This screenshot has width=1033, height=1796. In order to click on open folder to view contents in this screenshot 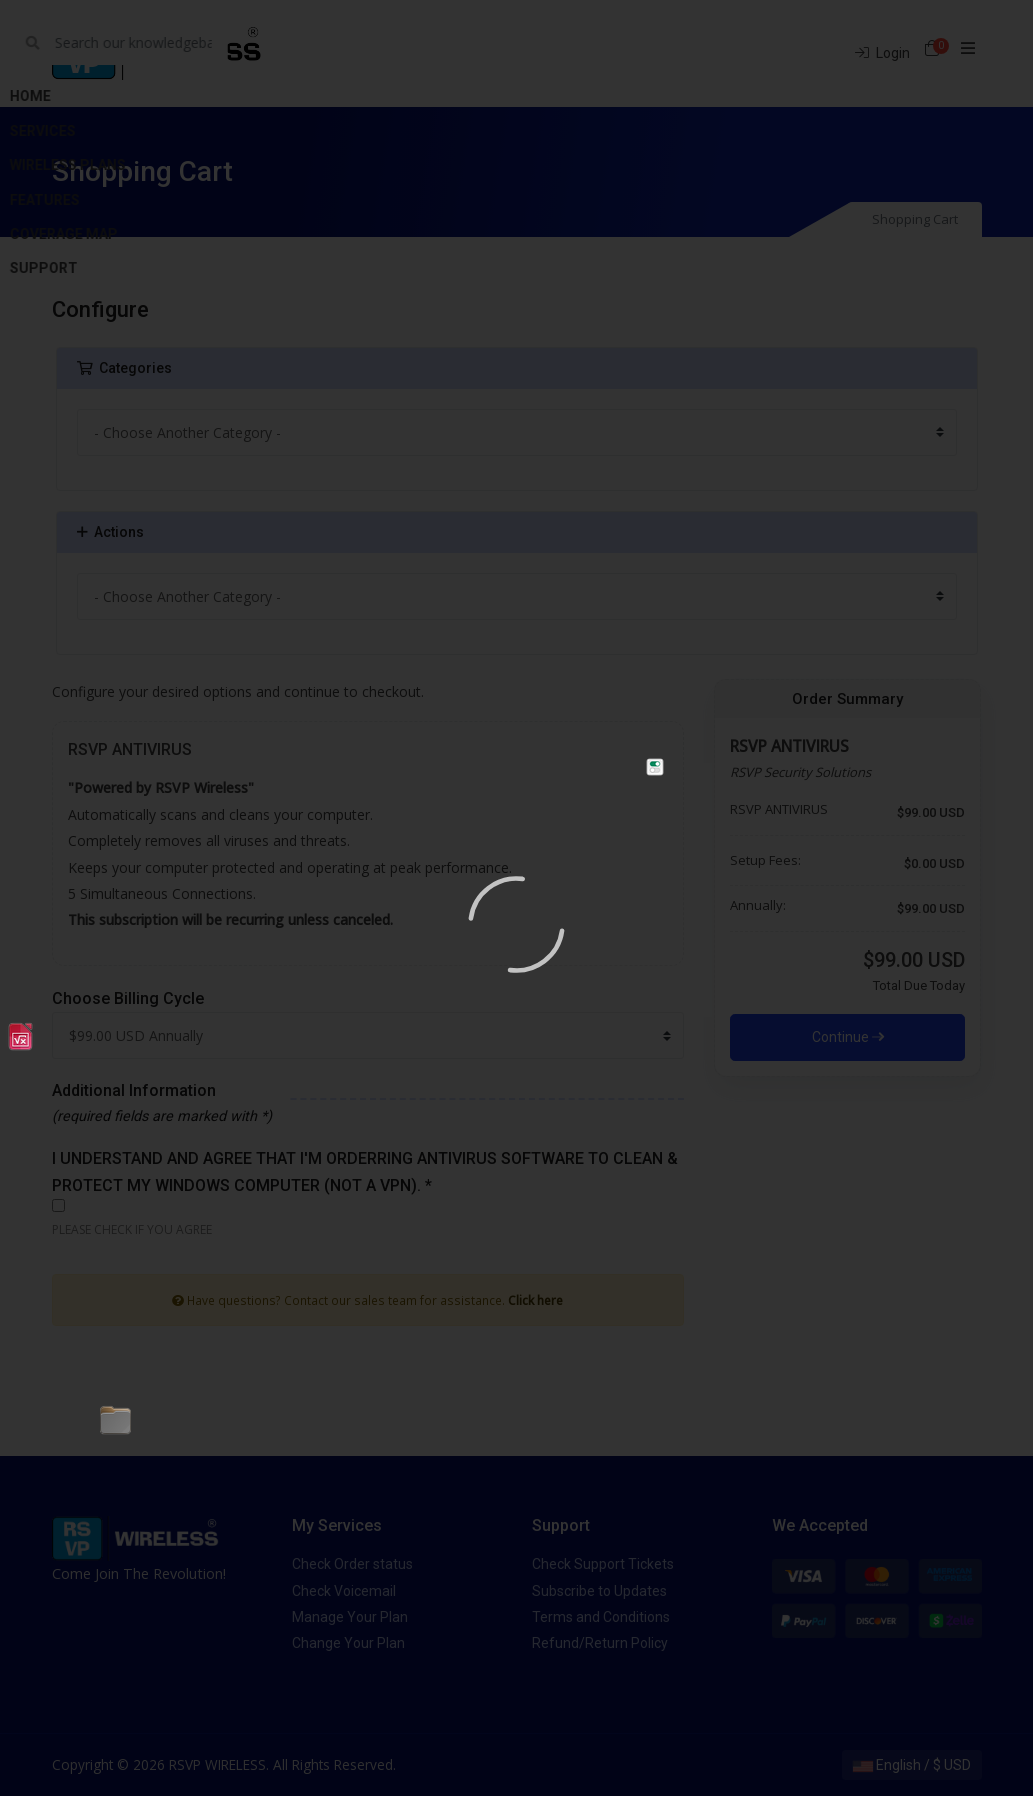, I will do `click(115, 1419)`.